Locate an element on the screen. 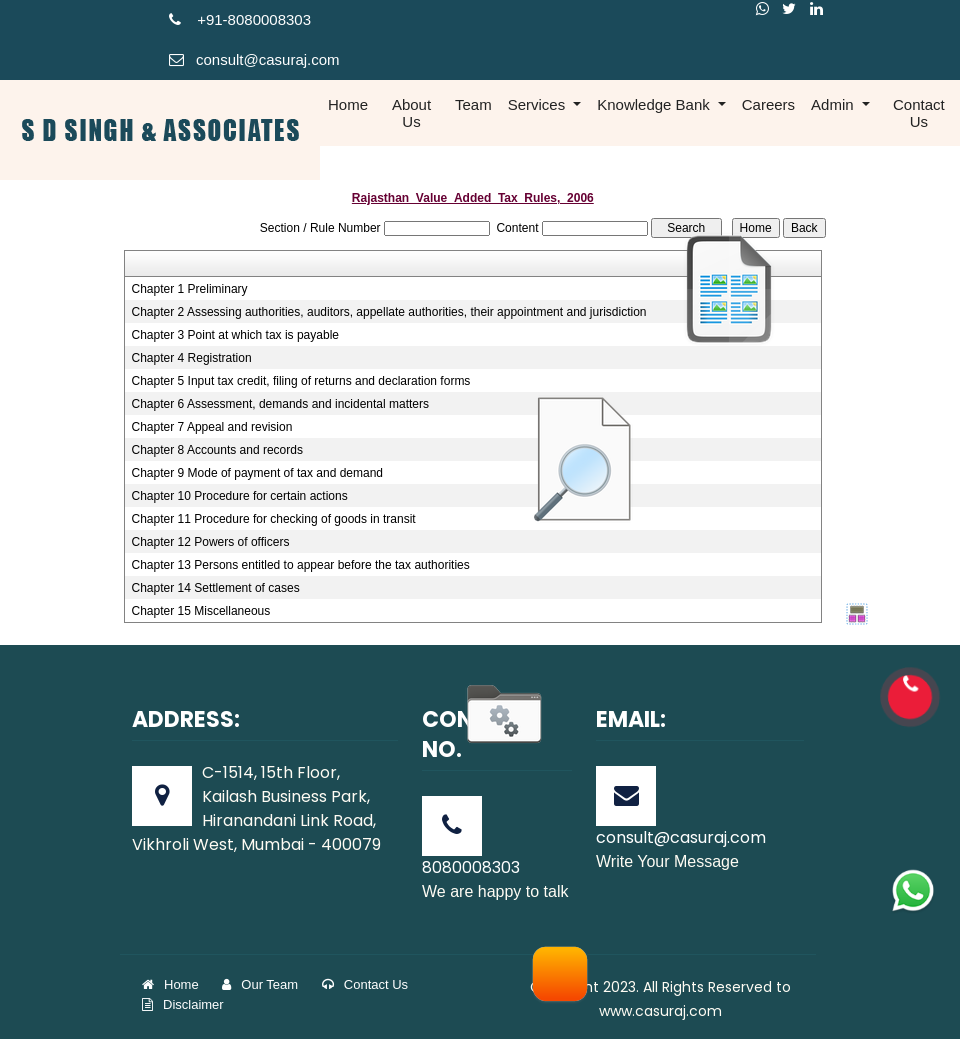 Image resolution: width=960 pixels, height=1039 pixels. search within a document or file is located at coordinates (584, 459).